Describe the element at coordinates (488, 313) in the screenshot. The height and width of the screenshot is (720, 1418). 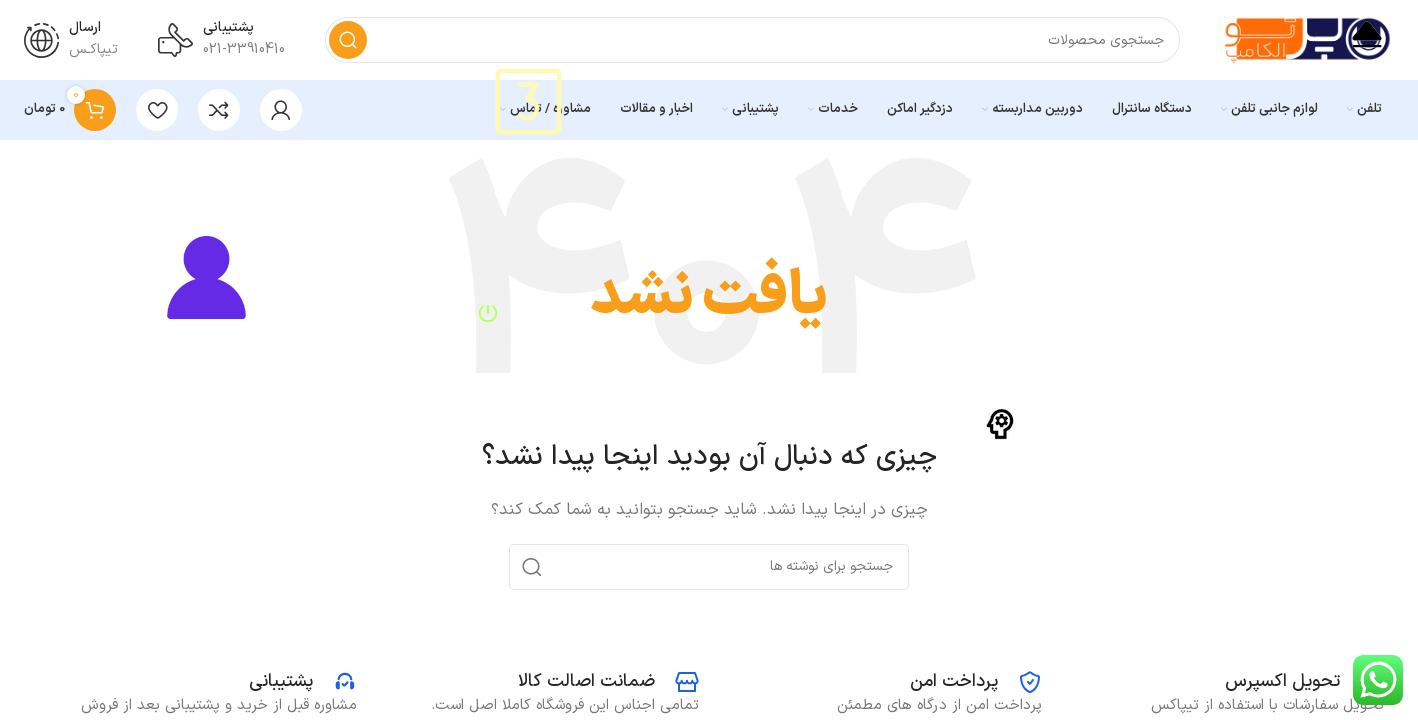
I see `turn device on or off` at that location.